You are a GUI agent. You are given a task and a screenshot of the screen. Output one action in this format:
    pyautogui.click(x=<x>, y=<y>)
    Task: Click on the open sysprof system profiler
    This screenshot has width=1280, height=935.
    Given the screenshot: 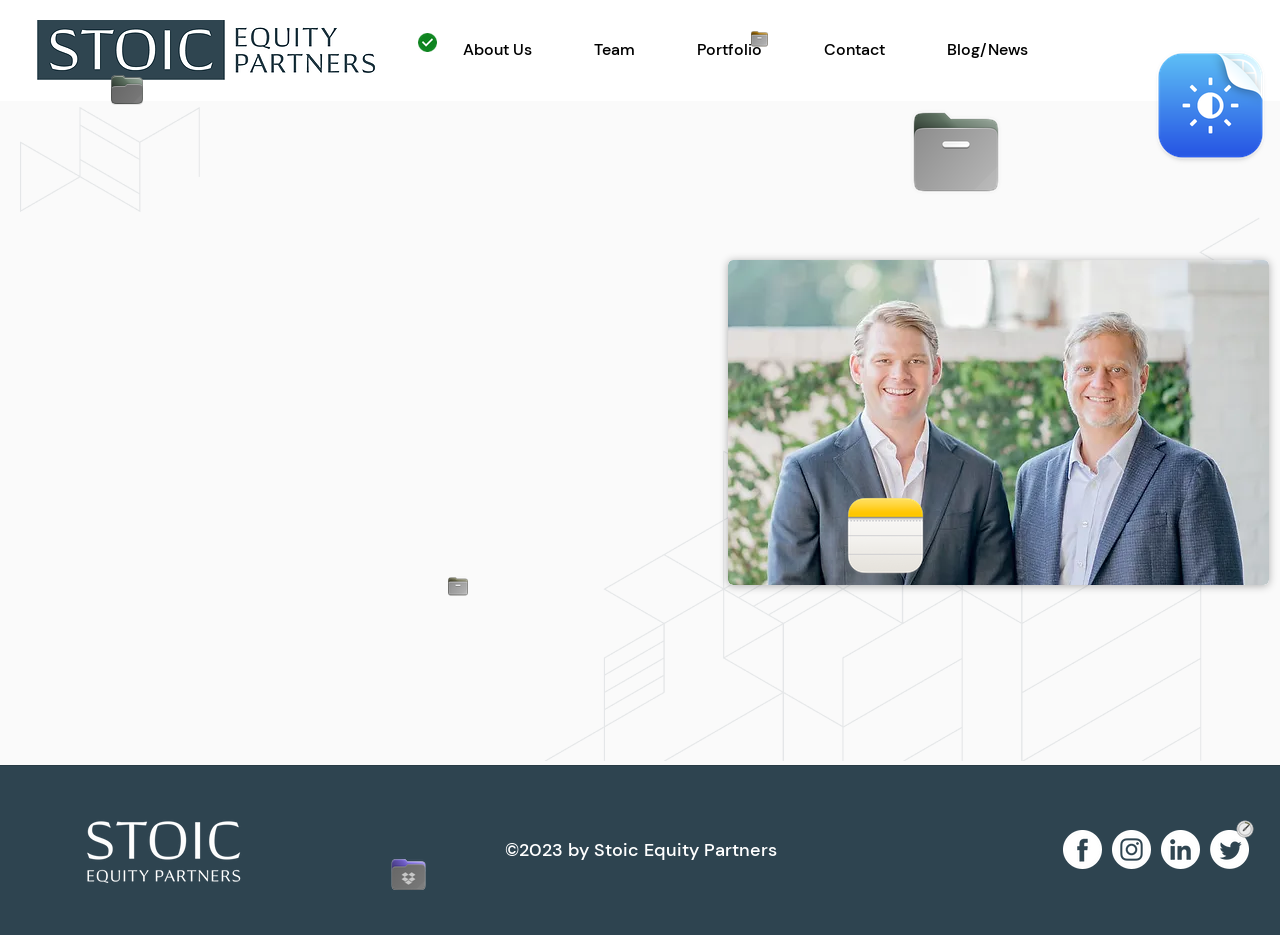 What is the action you would take?
    pyautogui.click(x=1245, y=829)
    